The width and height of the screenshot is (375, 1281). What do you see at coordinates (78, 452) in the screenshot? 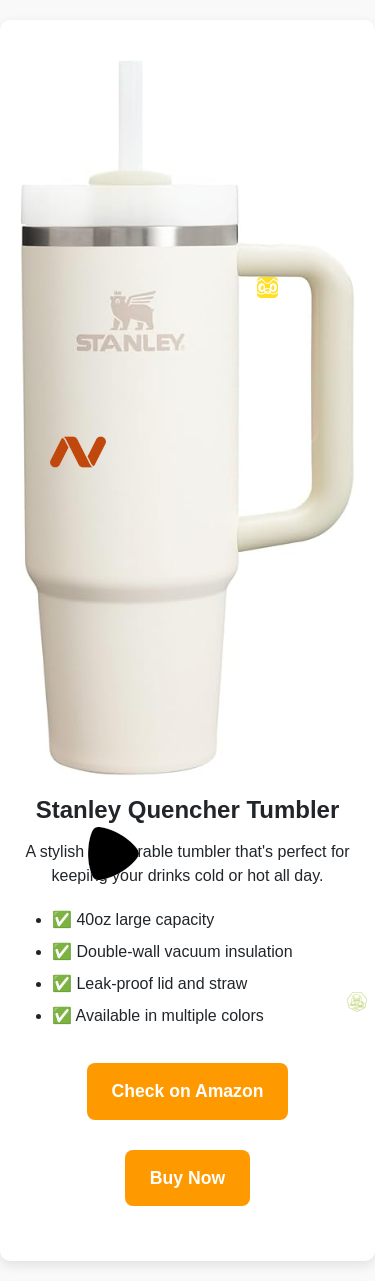
I see `namecheap domain registrar logo` at bounding box center [78, 452].